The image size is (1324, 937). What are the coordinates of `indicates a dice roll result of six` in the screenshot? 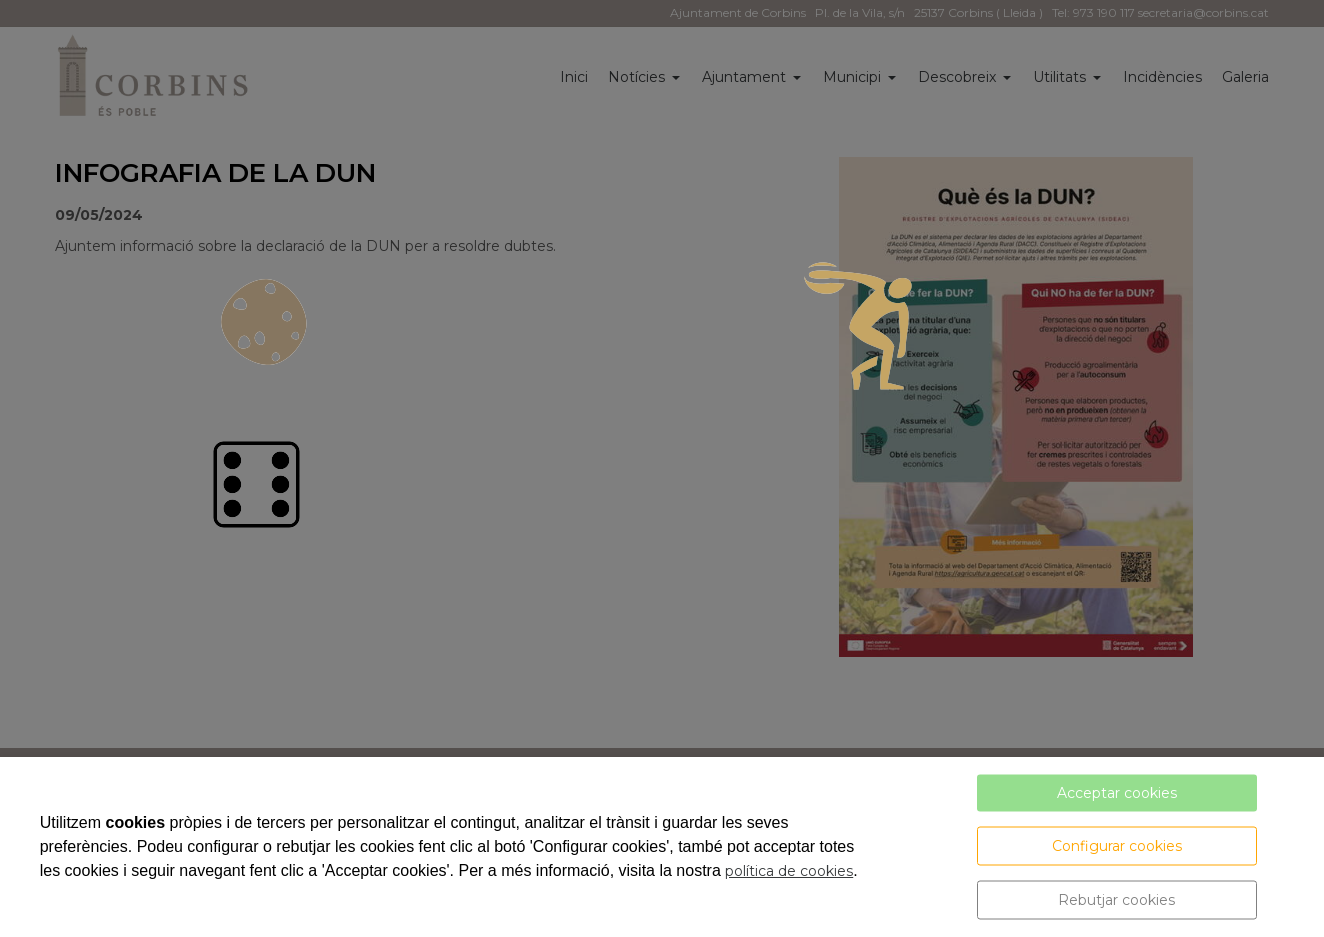 It's located at (256, 484).